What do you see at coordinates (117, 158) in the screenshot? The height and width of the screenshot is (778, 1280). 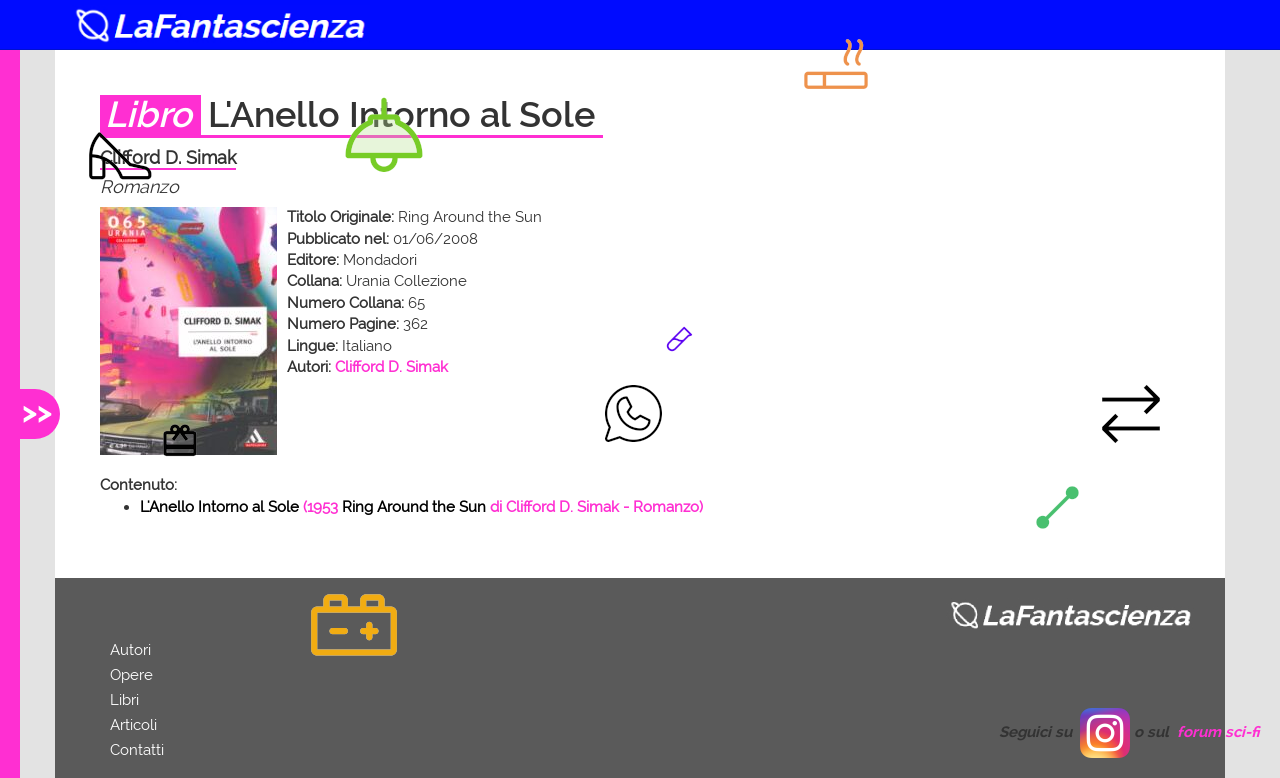 I see `browse women's footwear category` at bounding box center [117, 158].